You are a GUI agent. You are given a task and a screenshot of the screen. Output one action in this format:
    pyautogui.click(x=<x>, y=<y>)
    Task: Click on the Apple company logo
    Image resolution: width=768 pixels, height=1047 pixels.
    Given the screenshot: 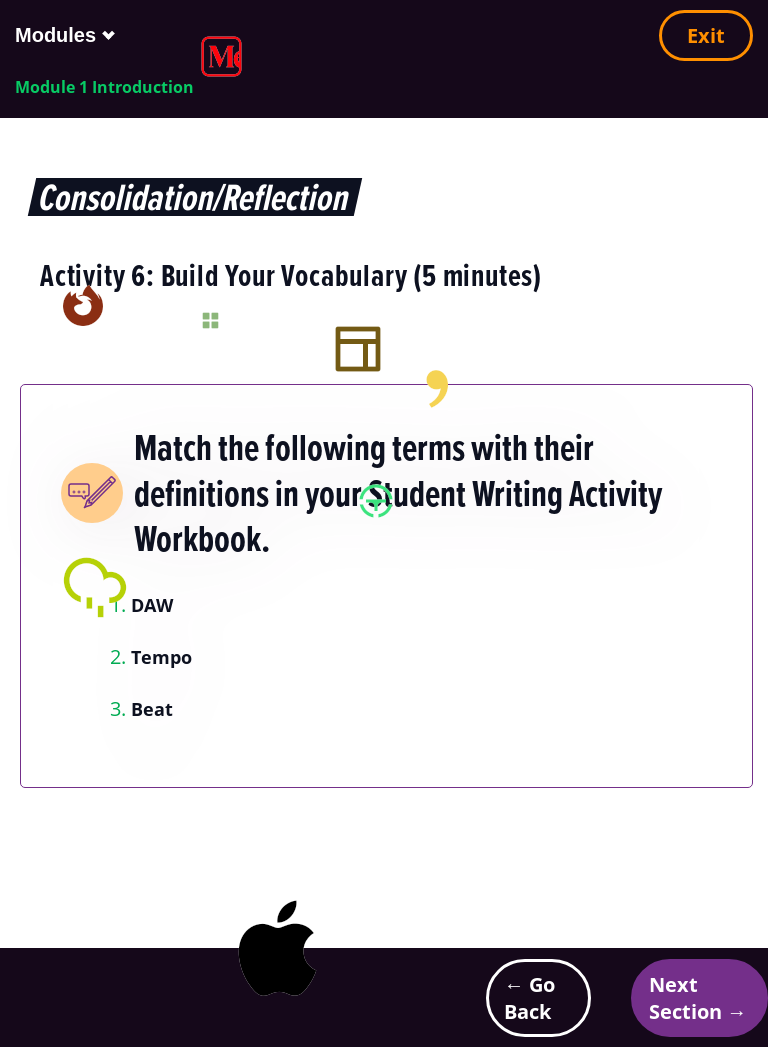 What is the action you would take?
    pyautogui.click(x=279, y=948)
    